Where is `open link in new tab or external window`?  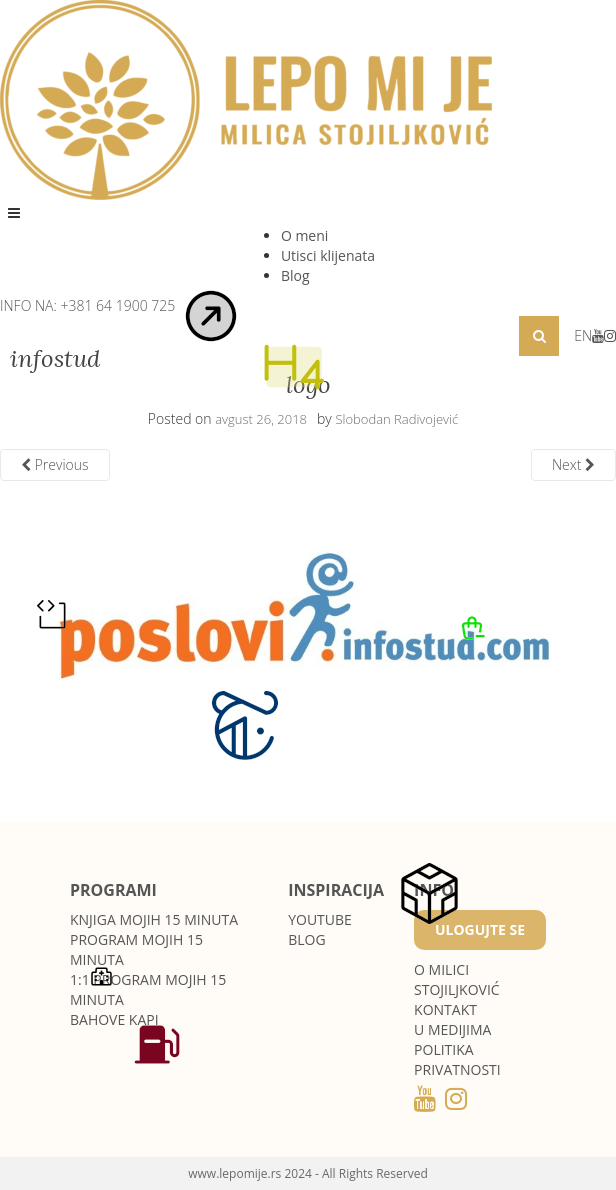
open link in new tab or external window is located at coordinates (211, 316).